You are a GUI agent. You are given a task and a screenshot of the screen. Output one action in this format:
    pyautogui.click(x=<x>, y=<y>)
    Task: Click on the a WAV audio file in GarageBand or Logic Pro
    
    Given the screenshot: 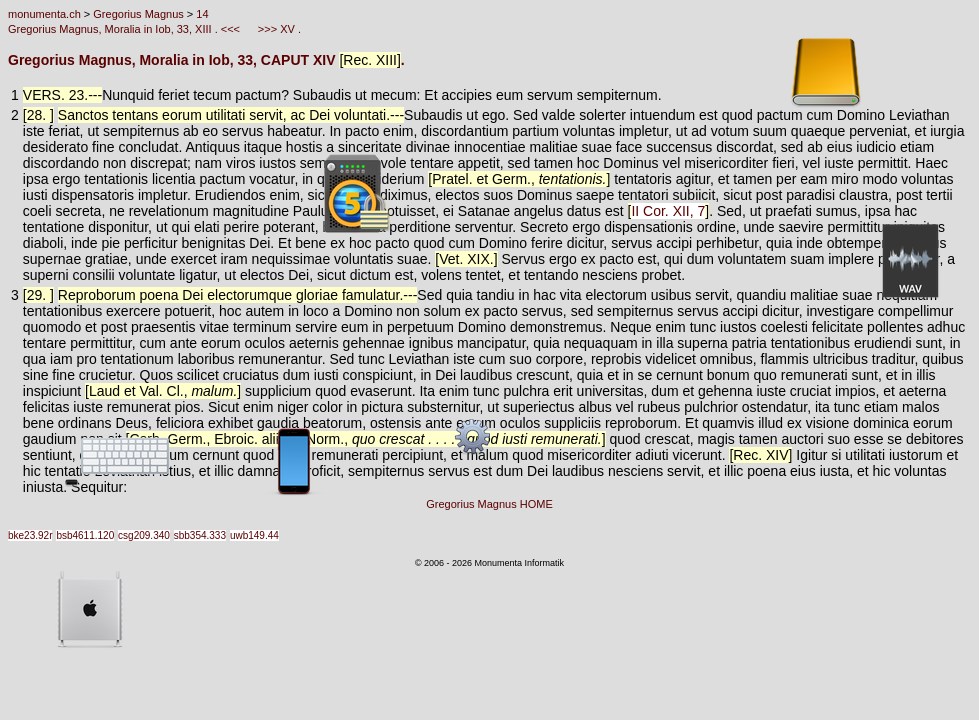 What is the action you would take?
    pyautogui.click(x=910, y=262)
    